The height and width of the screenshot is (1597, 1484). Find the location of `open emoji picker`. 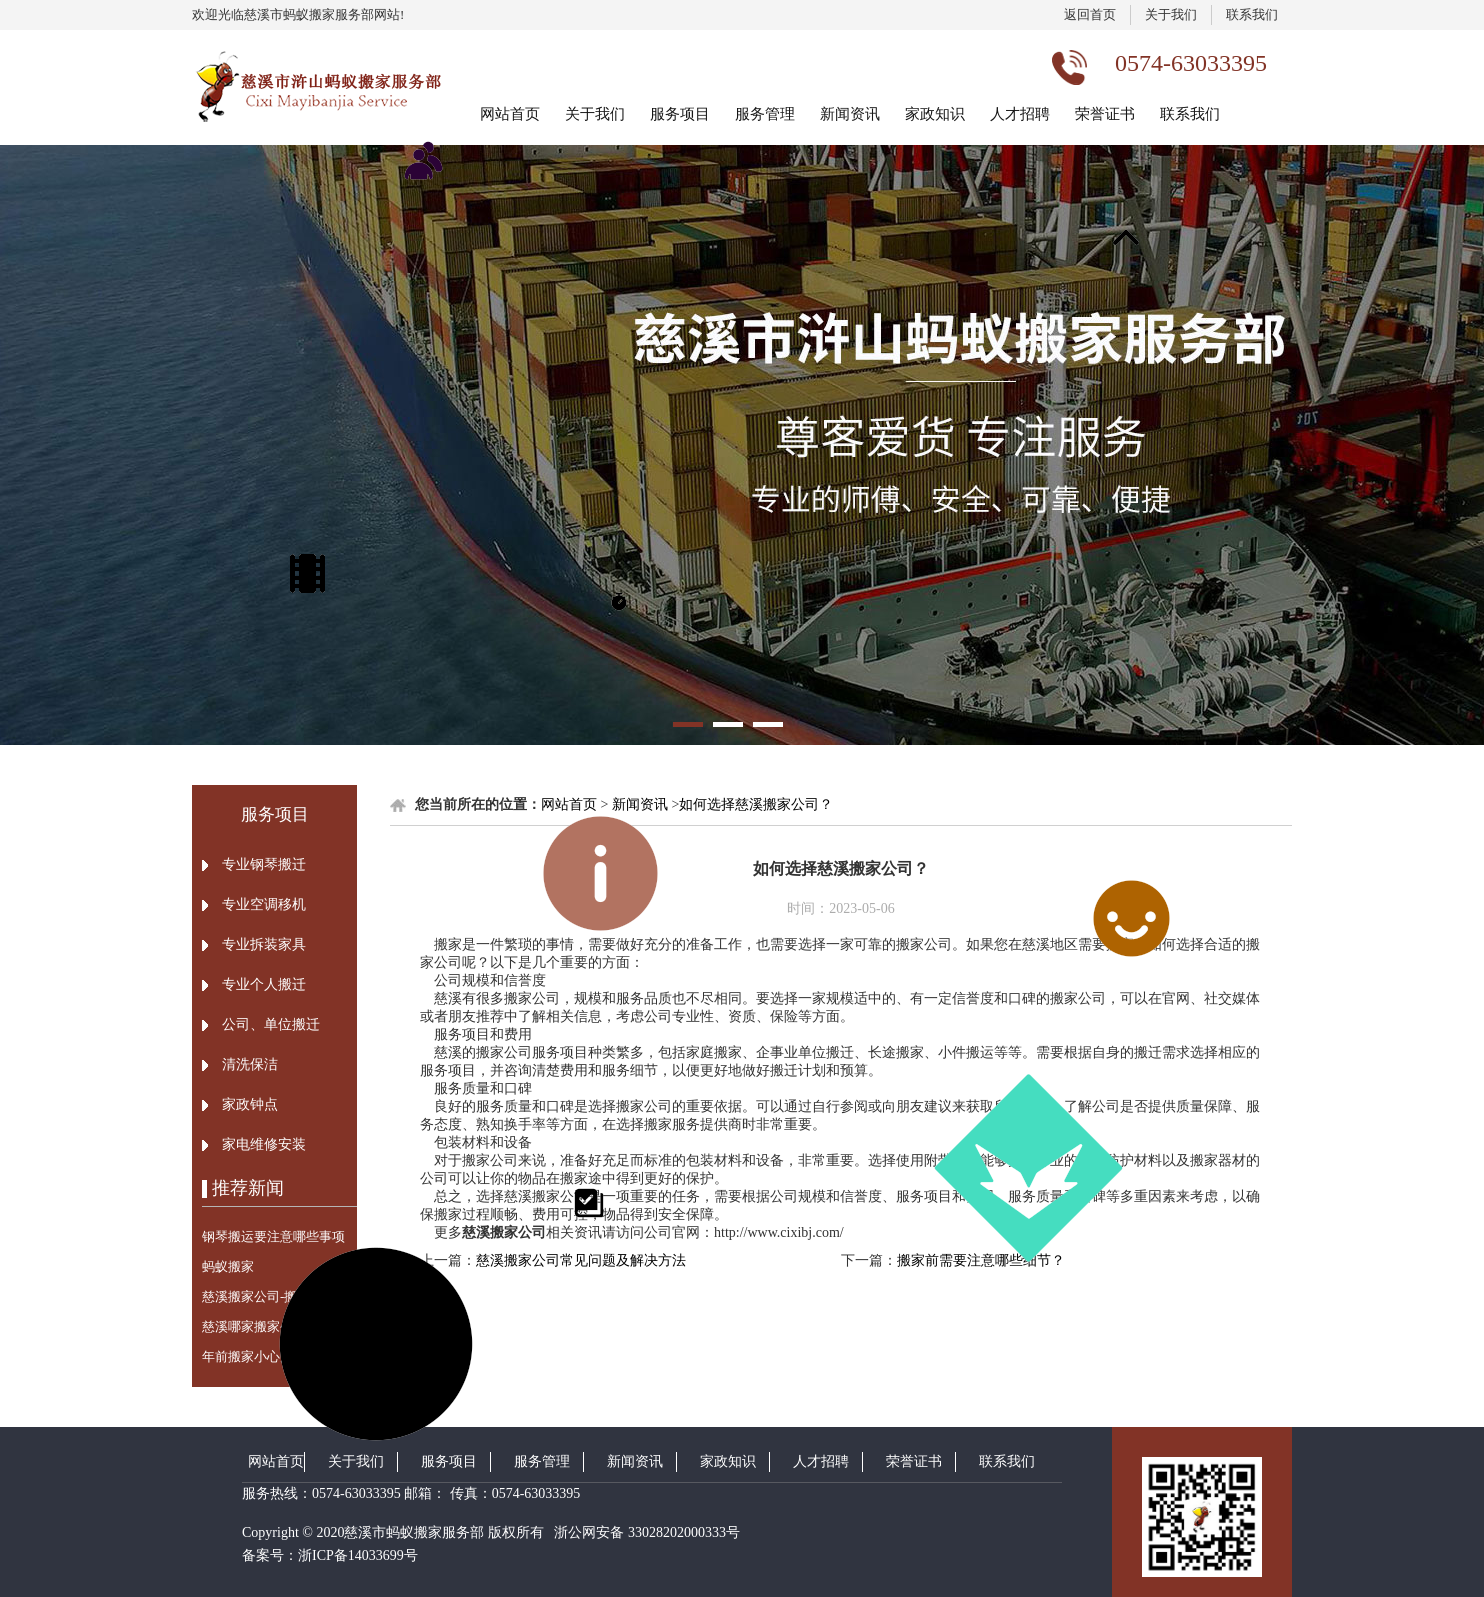

open emoji picker is located at coordinates (1131, 918).